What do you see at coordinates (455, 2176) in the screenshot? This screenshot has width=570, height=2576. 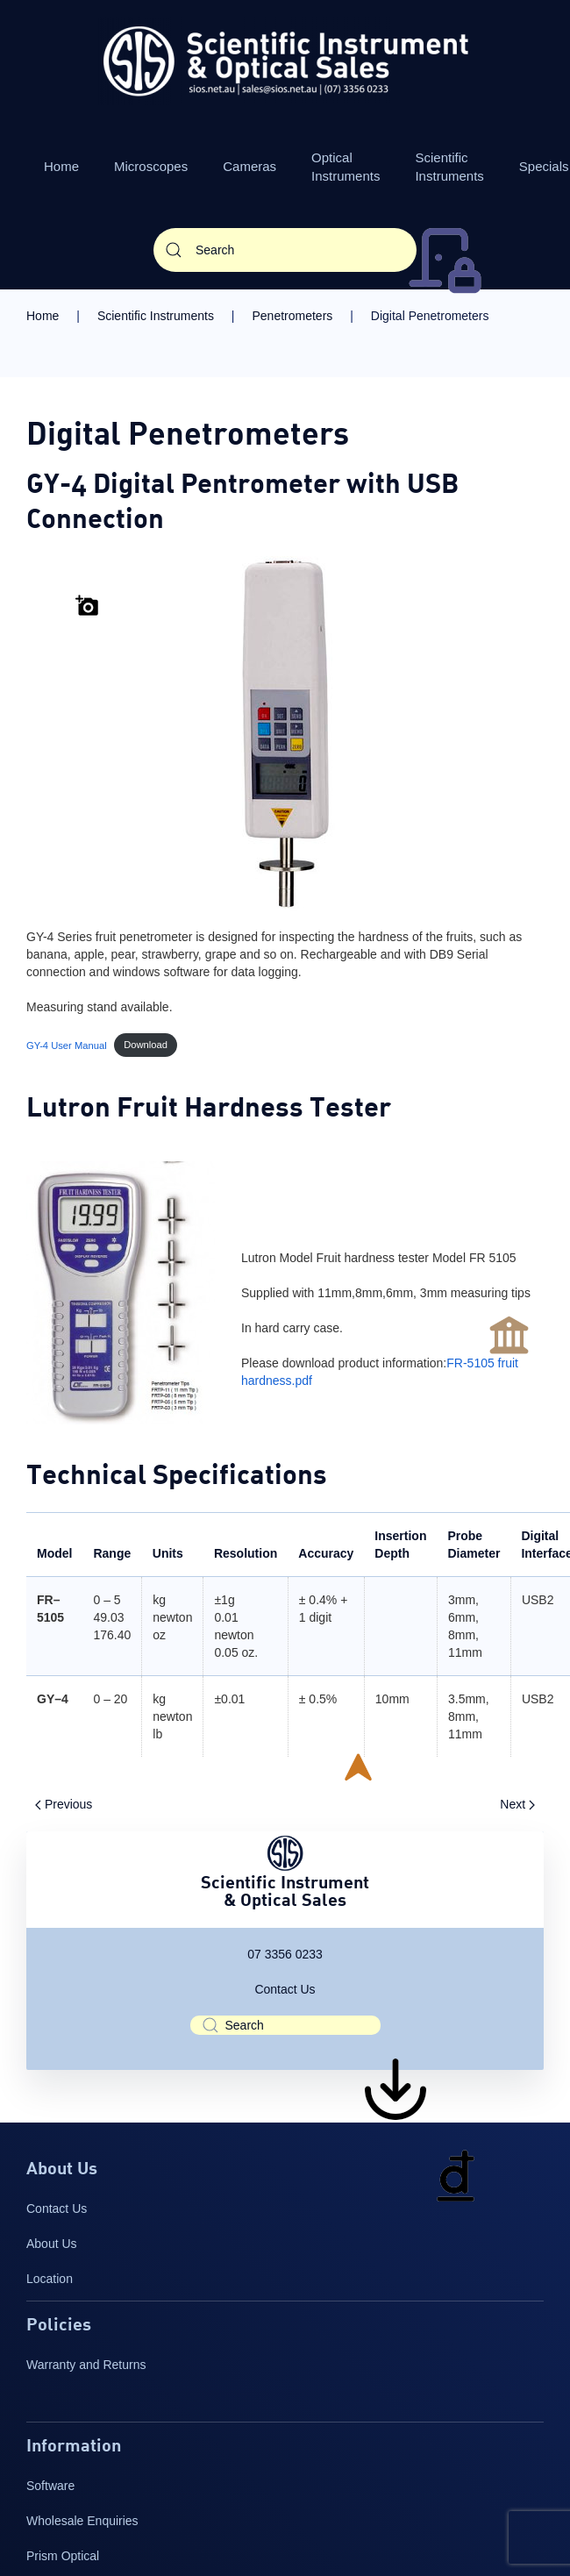 I see `indicates Vietnamese dong currency` at bounding box center [455, 2176].